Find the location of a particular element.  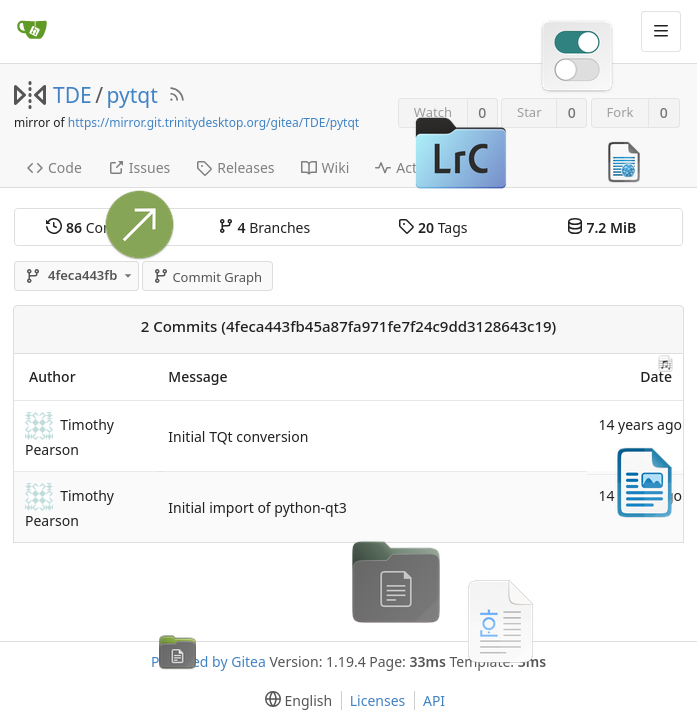

open your documents folder is located at coordinates (396, 582).